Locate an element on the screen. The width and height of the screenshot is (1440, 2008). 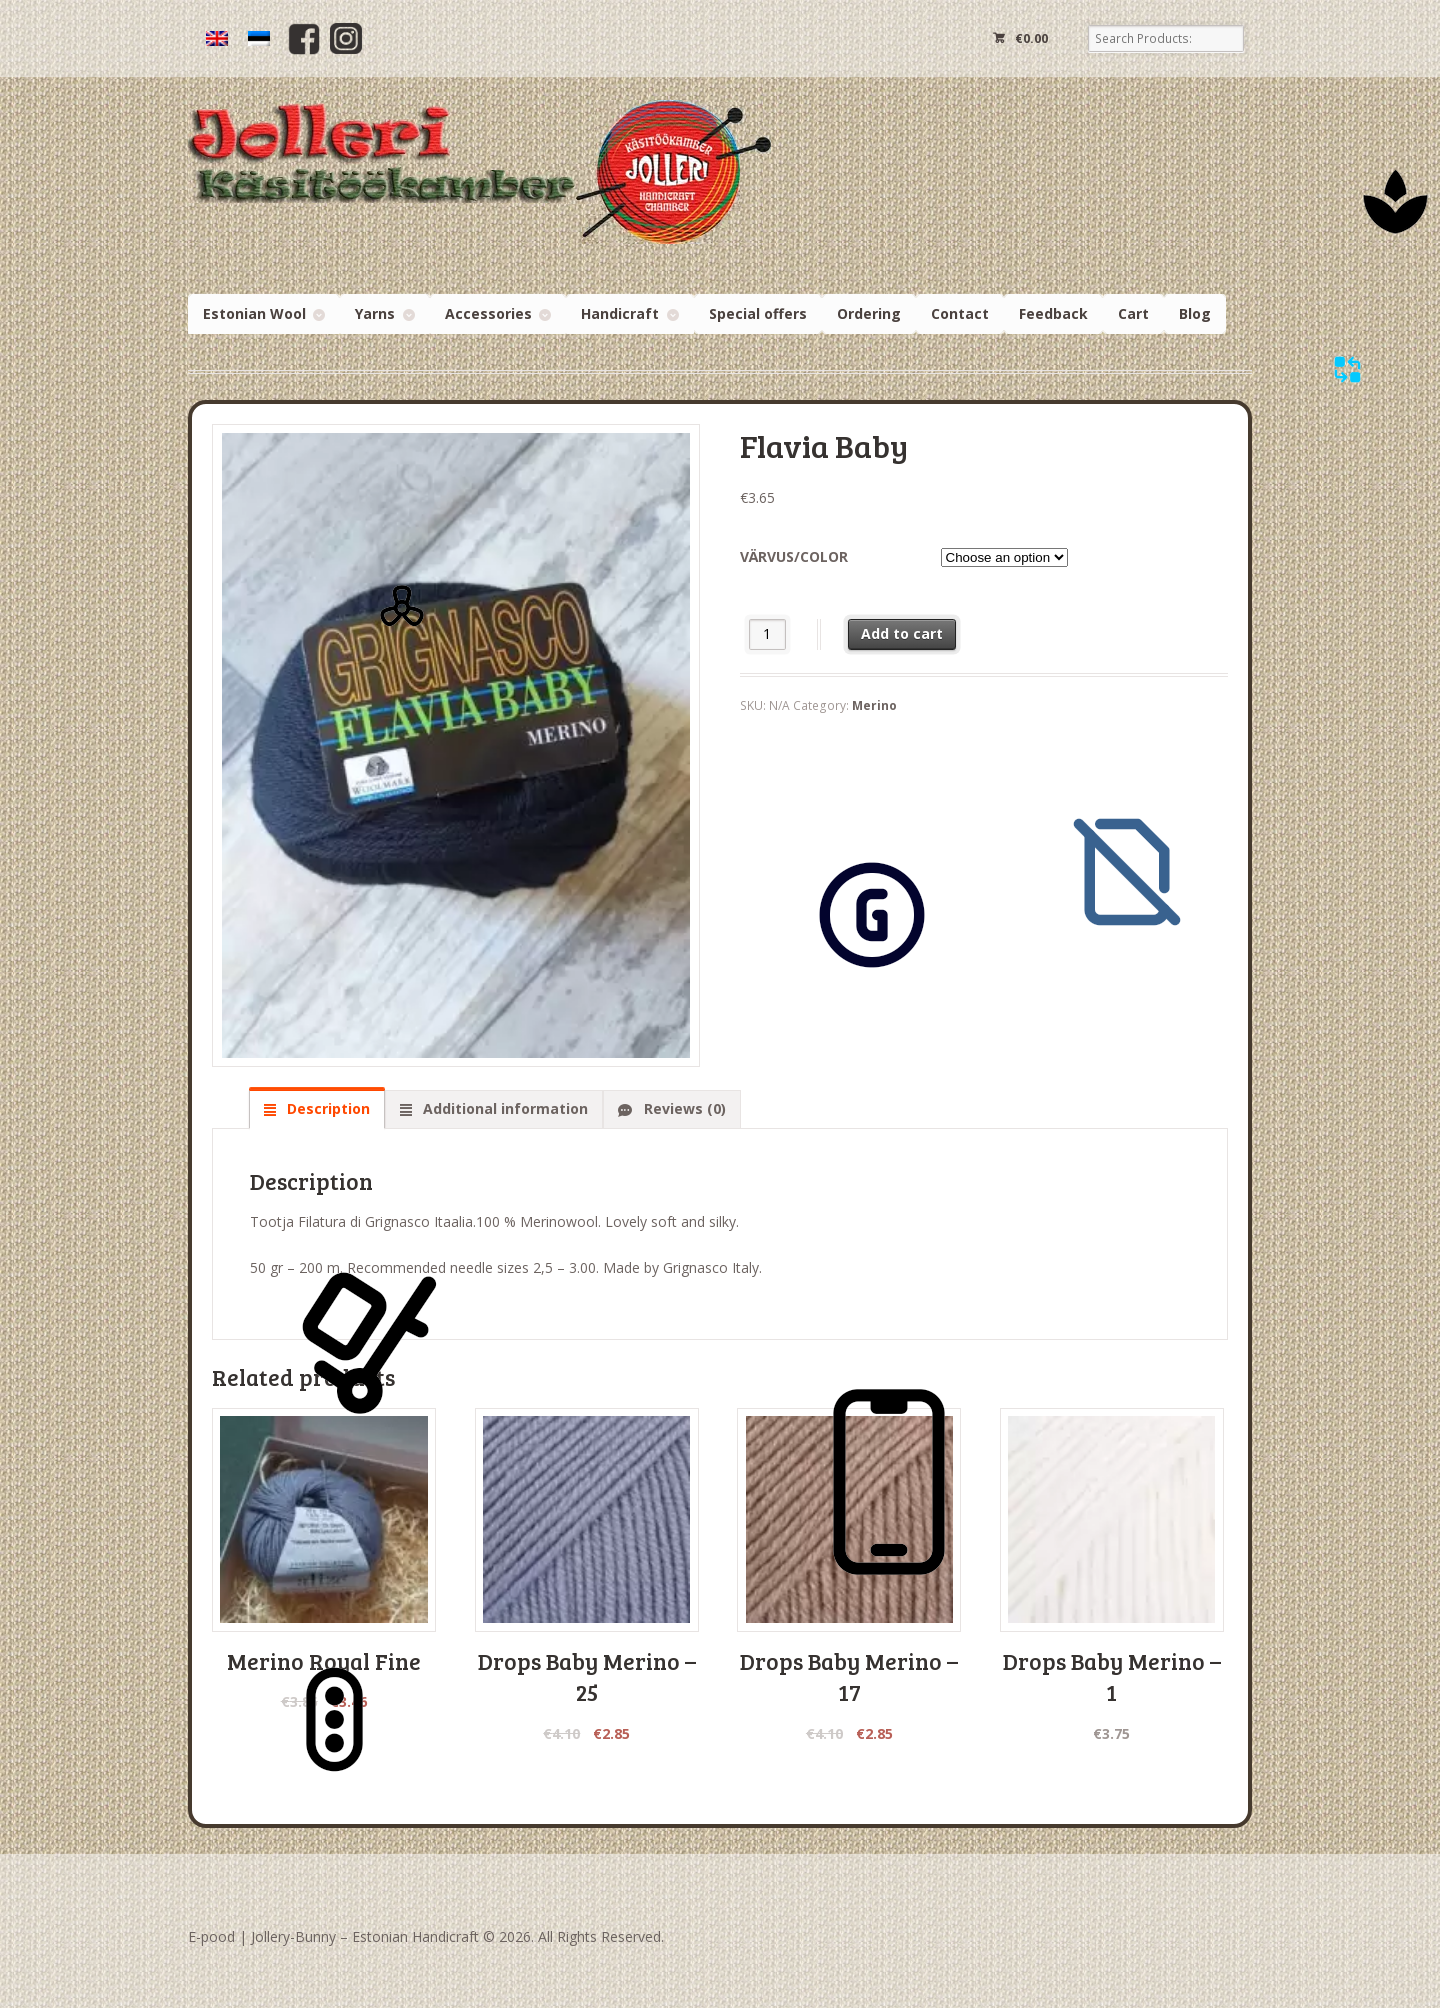
access mobile device settings is located at coordinates (889, 1482).